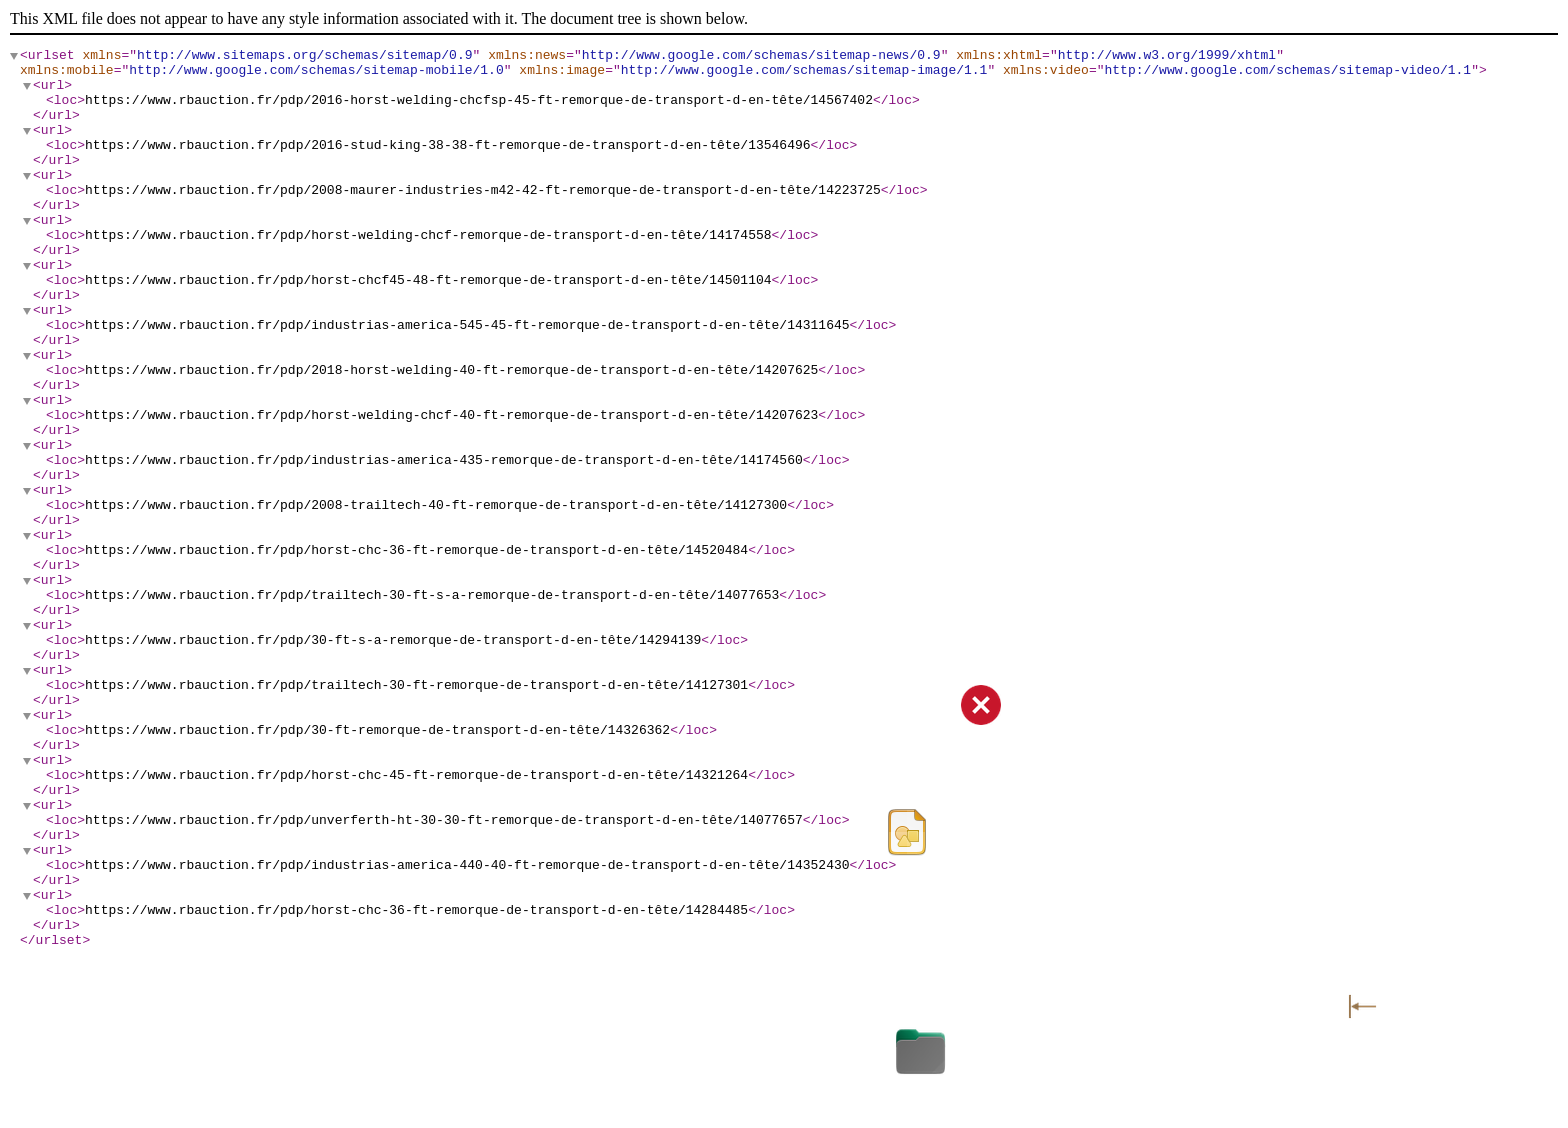  What do you see at coordinates (907, 832) in the screenshot?
I see `open a graphics template file` at bounding box center [907, 832].